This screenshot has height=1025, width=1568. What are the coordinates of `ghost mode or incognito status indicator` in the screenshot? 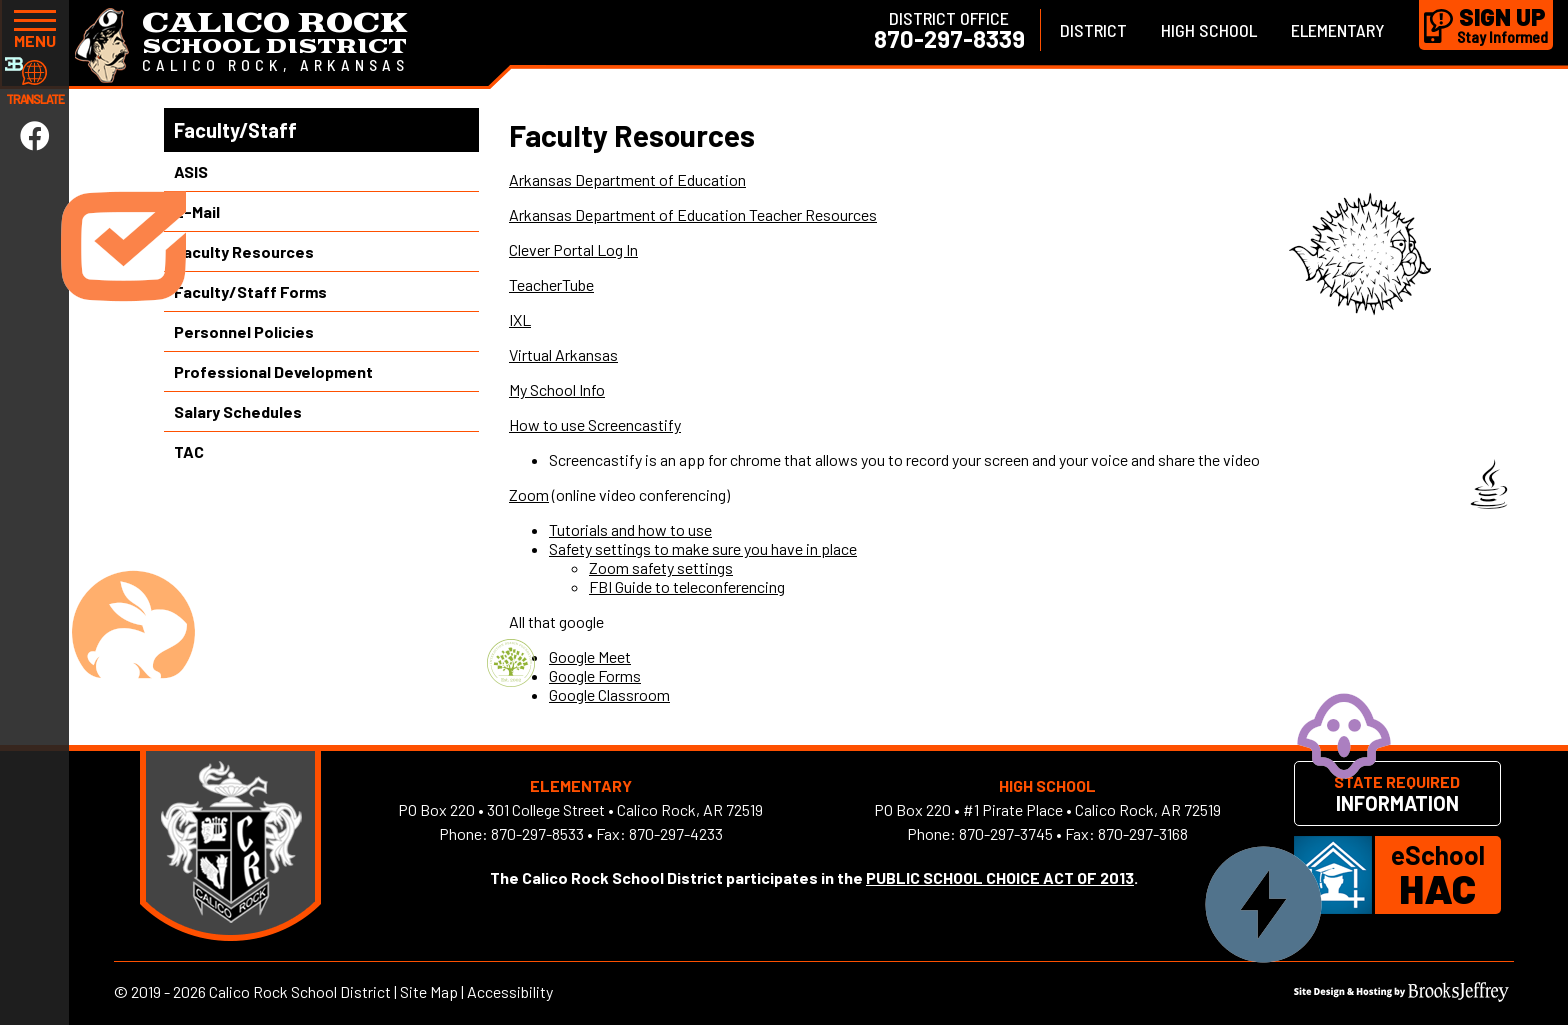 It's located at (1344, 736).